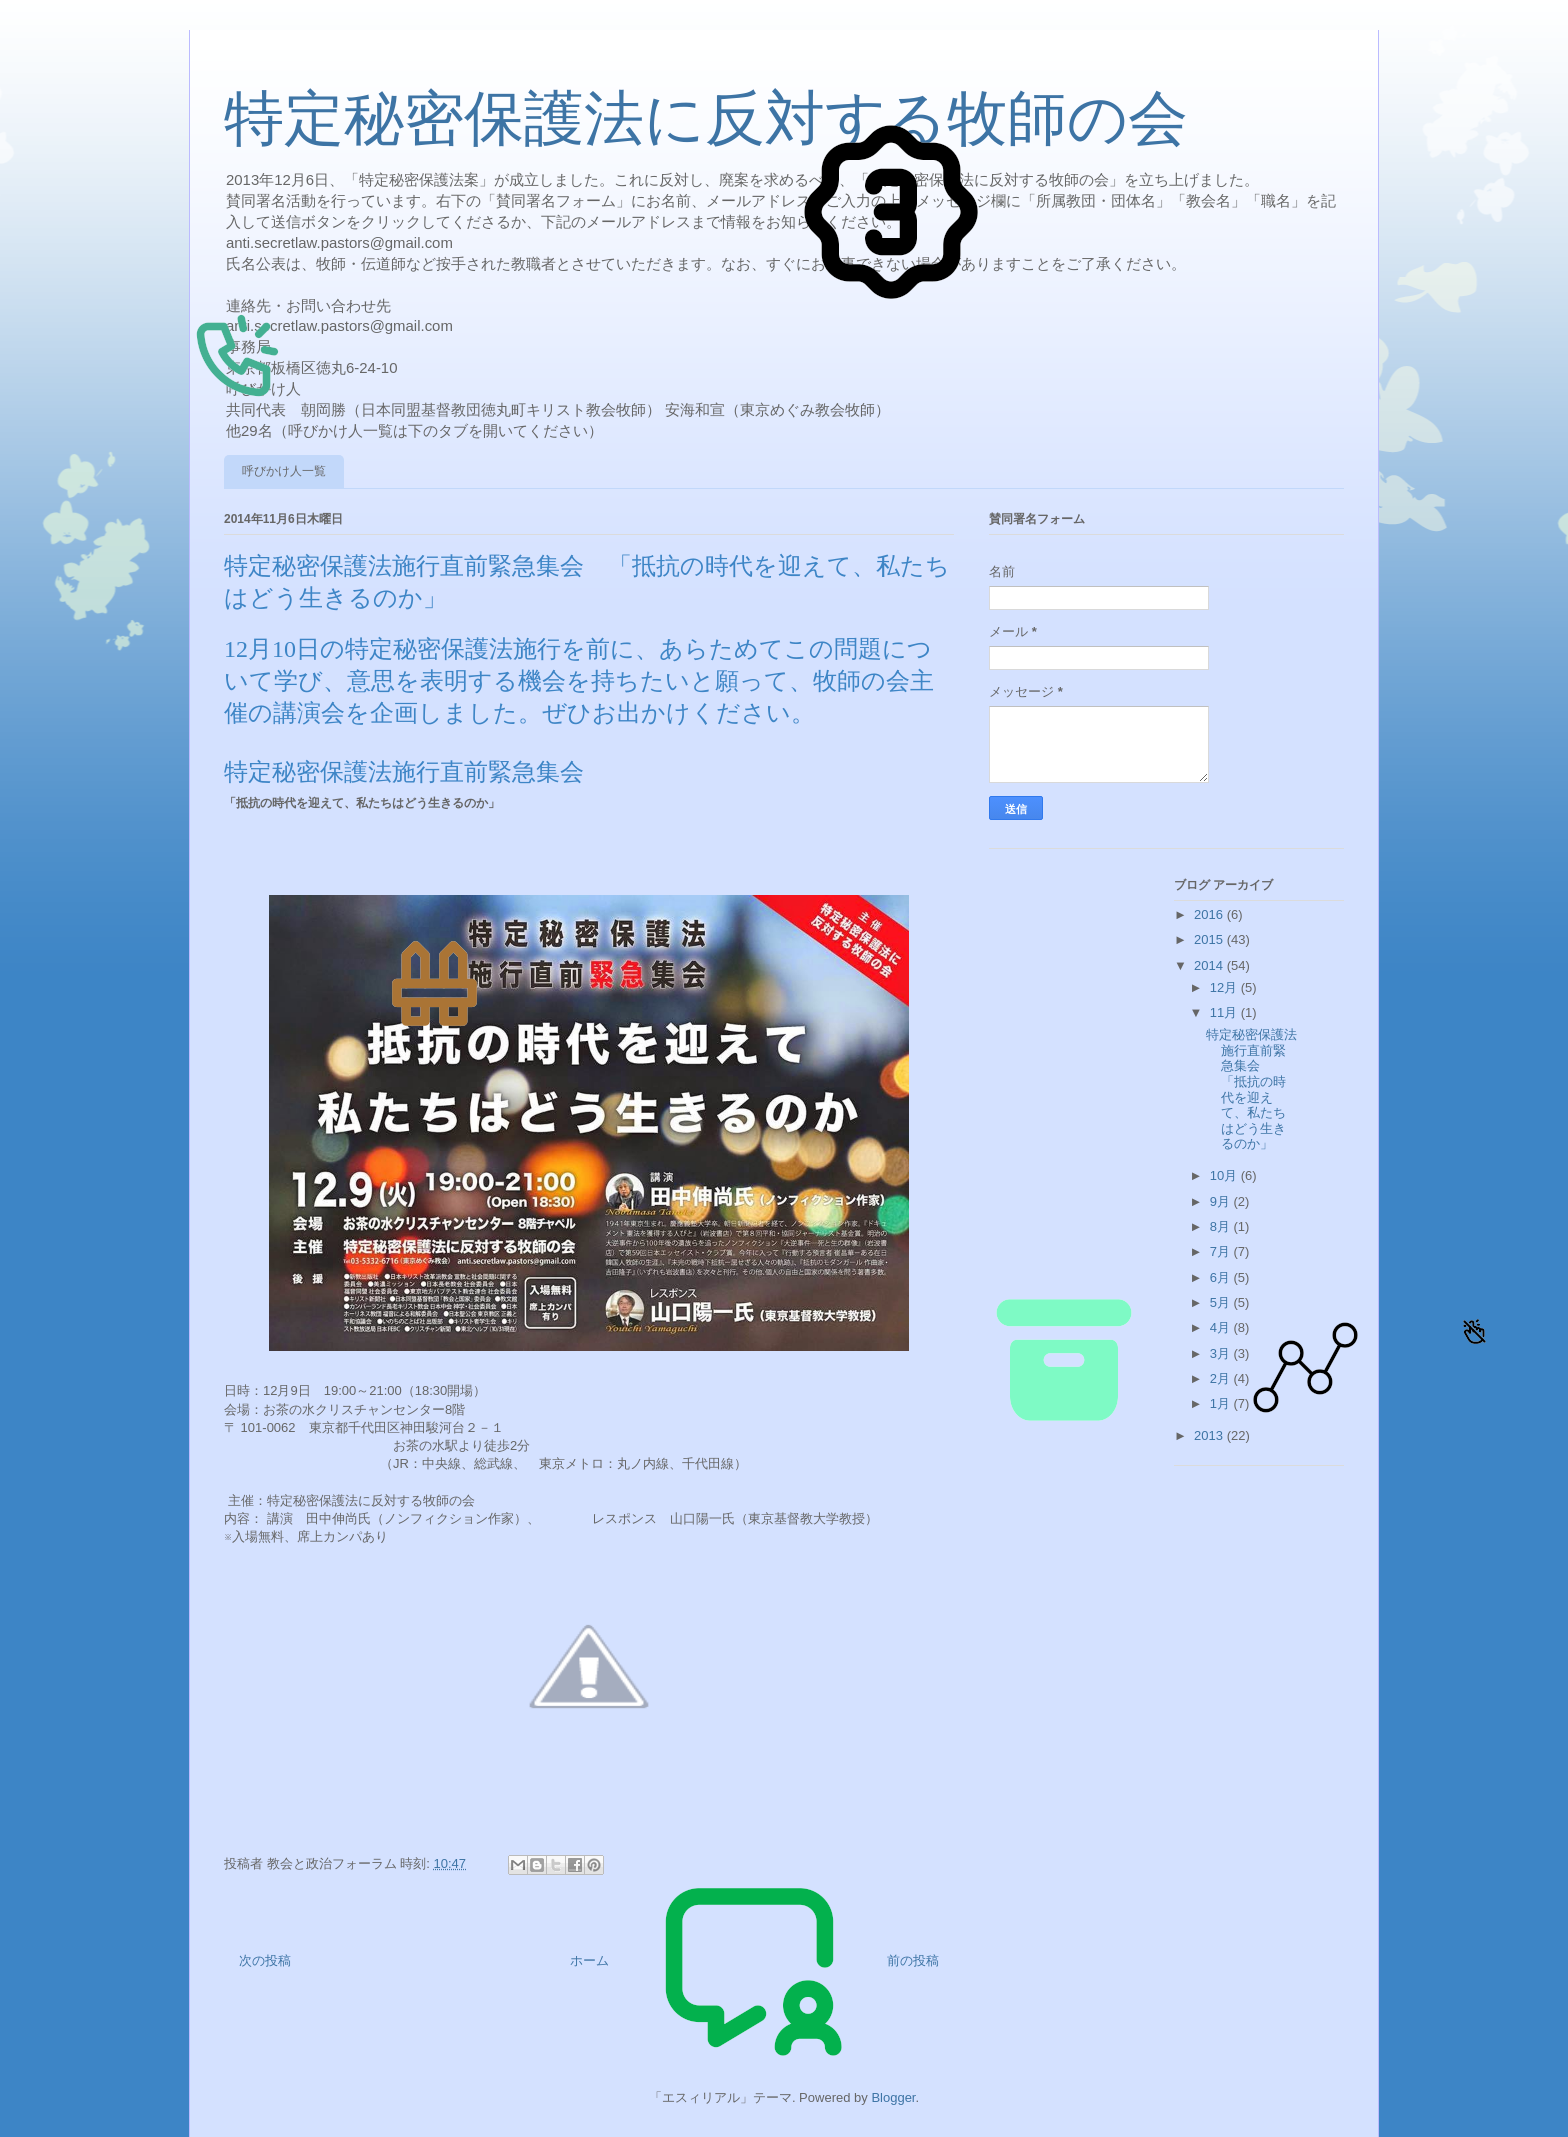 The height and width of the screenshot is (2137, 1568). Describe the element at coordinates (235, 357) in the screenshot. I see `incoming call notification` at that location.